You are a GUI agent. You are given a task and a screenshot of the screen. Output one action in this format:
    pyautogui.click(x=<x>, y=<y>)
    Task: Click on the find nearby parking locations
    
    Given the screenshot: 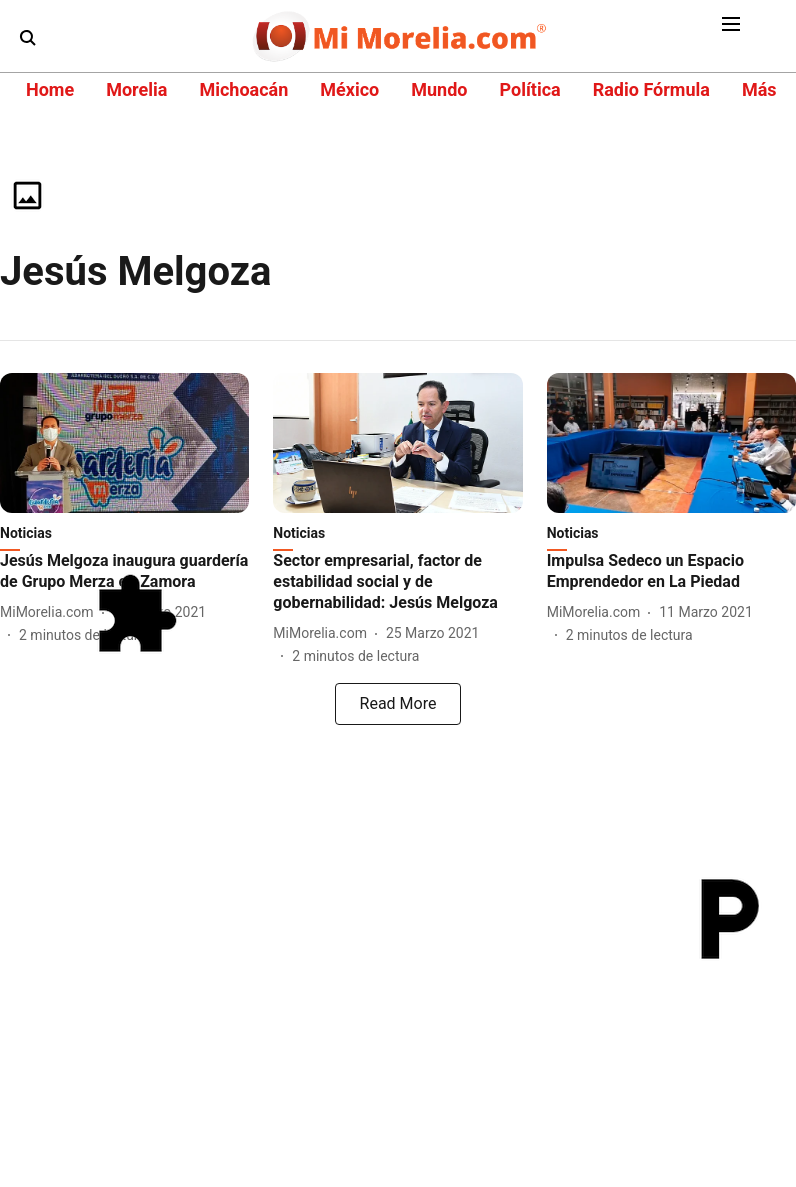 What is the action you would take?
    pyautogui.click(x=728, y=919)
    